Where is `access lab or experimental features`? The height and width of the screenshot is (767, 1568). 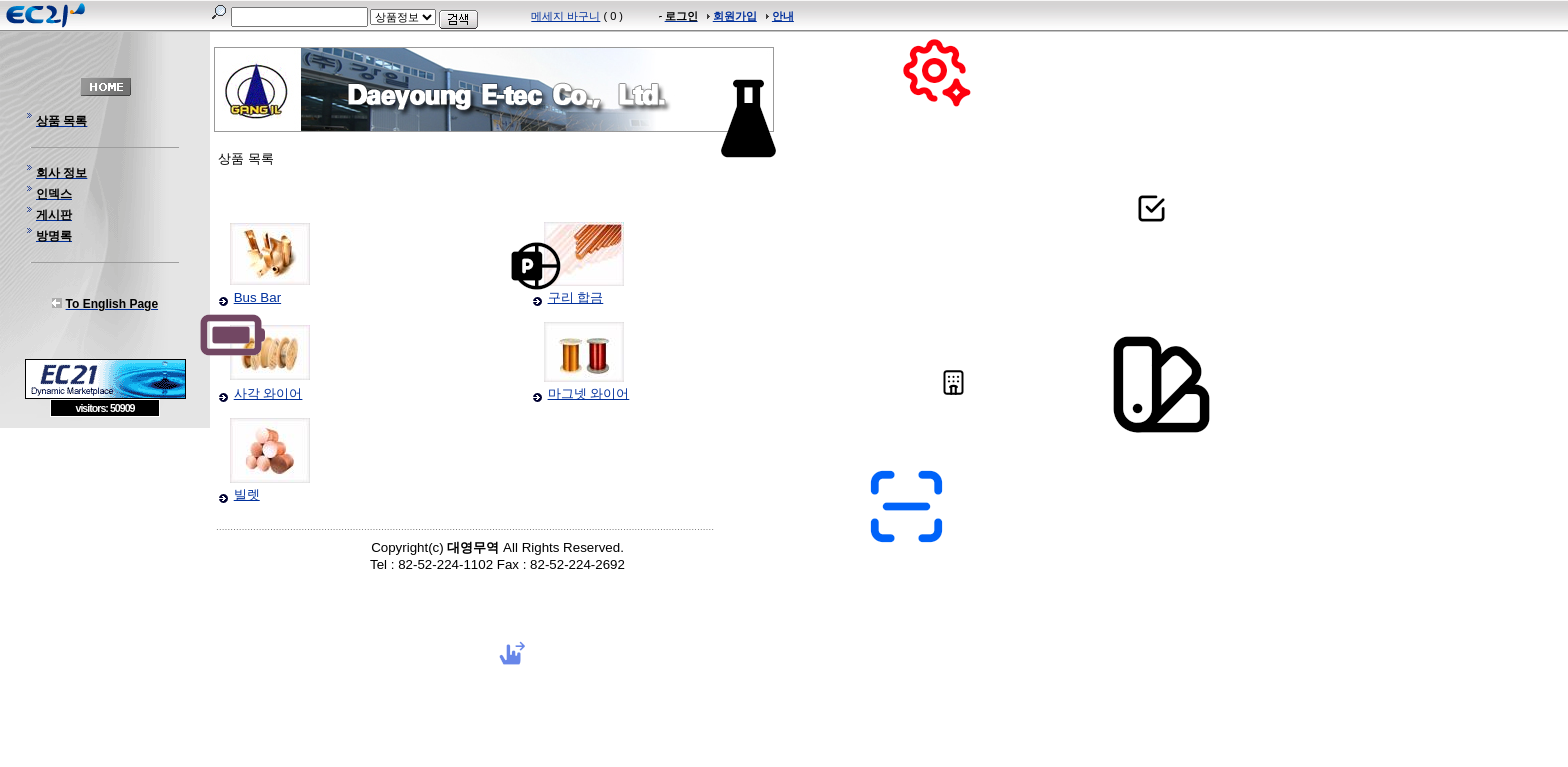
access lab or experimental features is located at coordinates (748, 118).